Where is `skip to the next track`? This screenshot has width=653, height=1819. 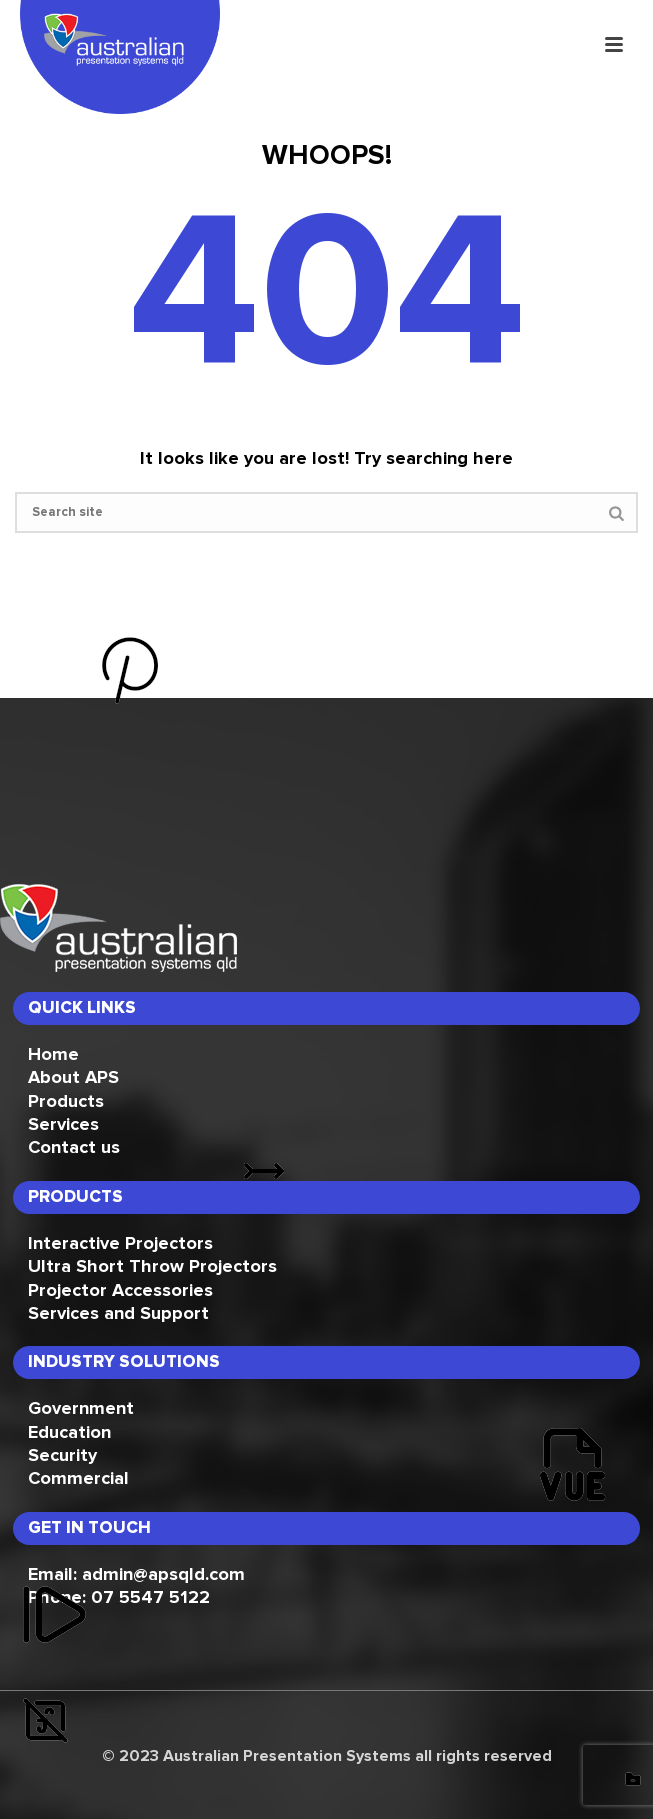
skip to the next track is located at coordinates (54, 1614).